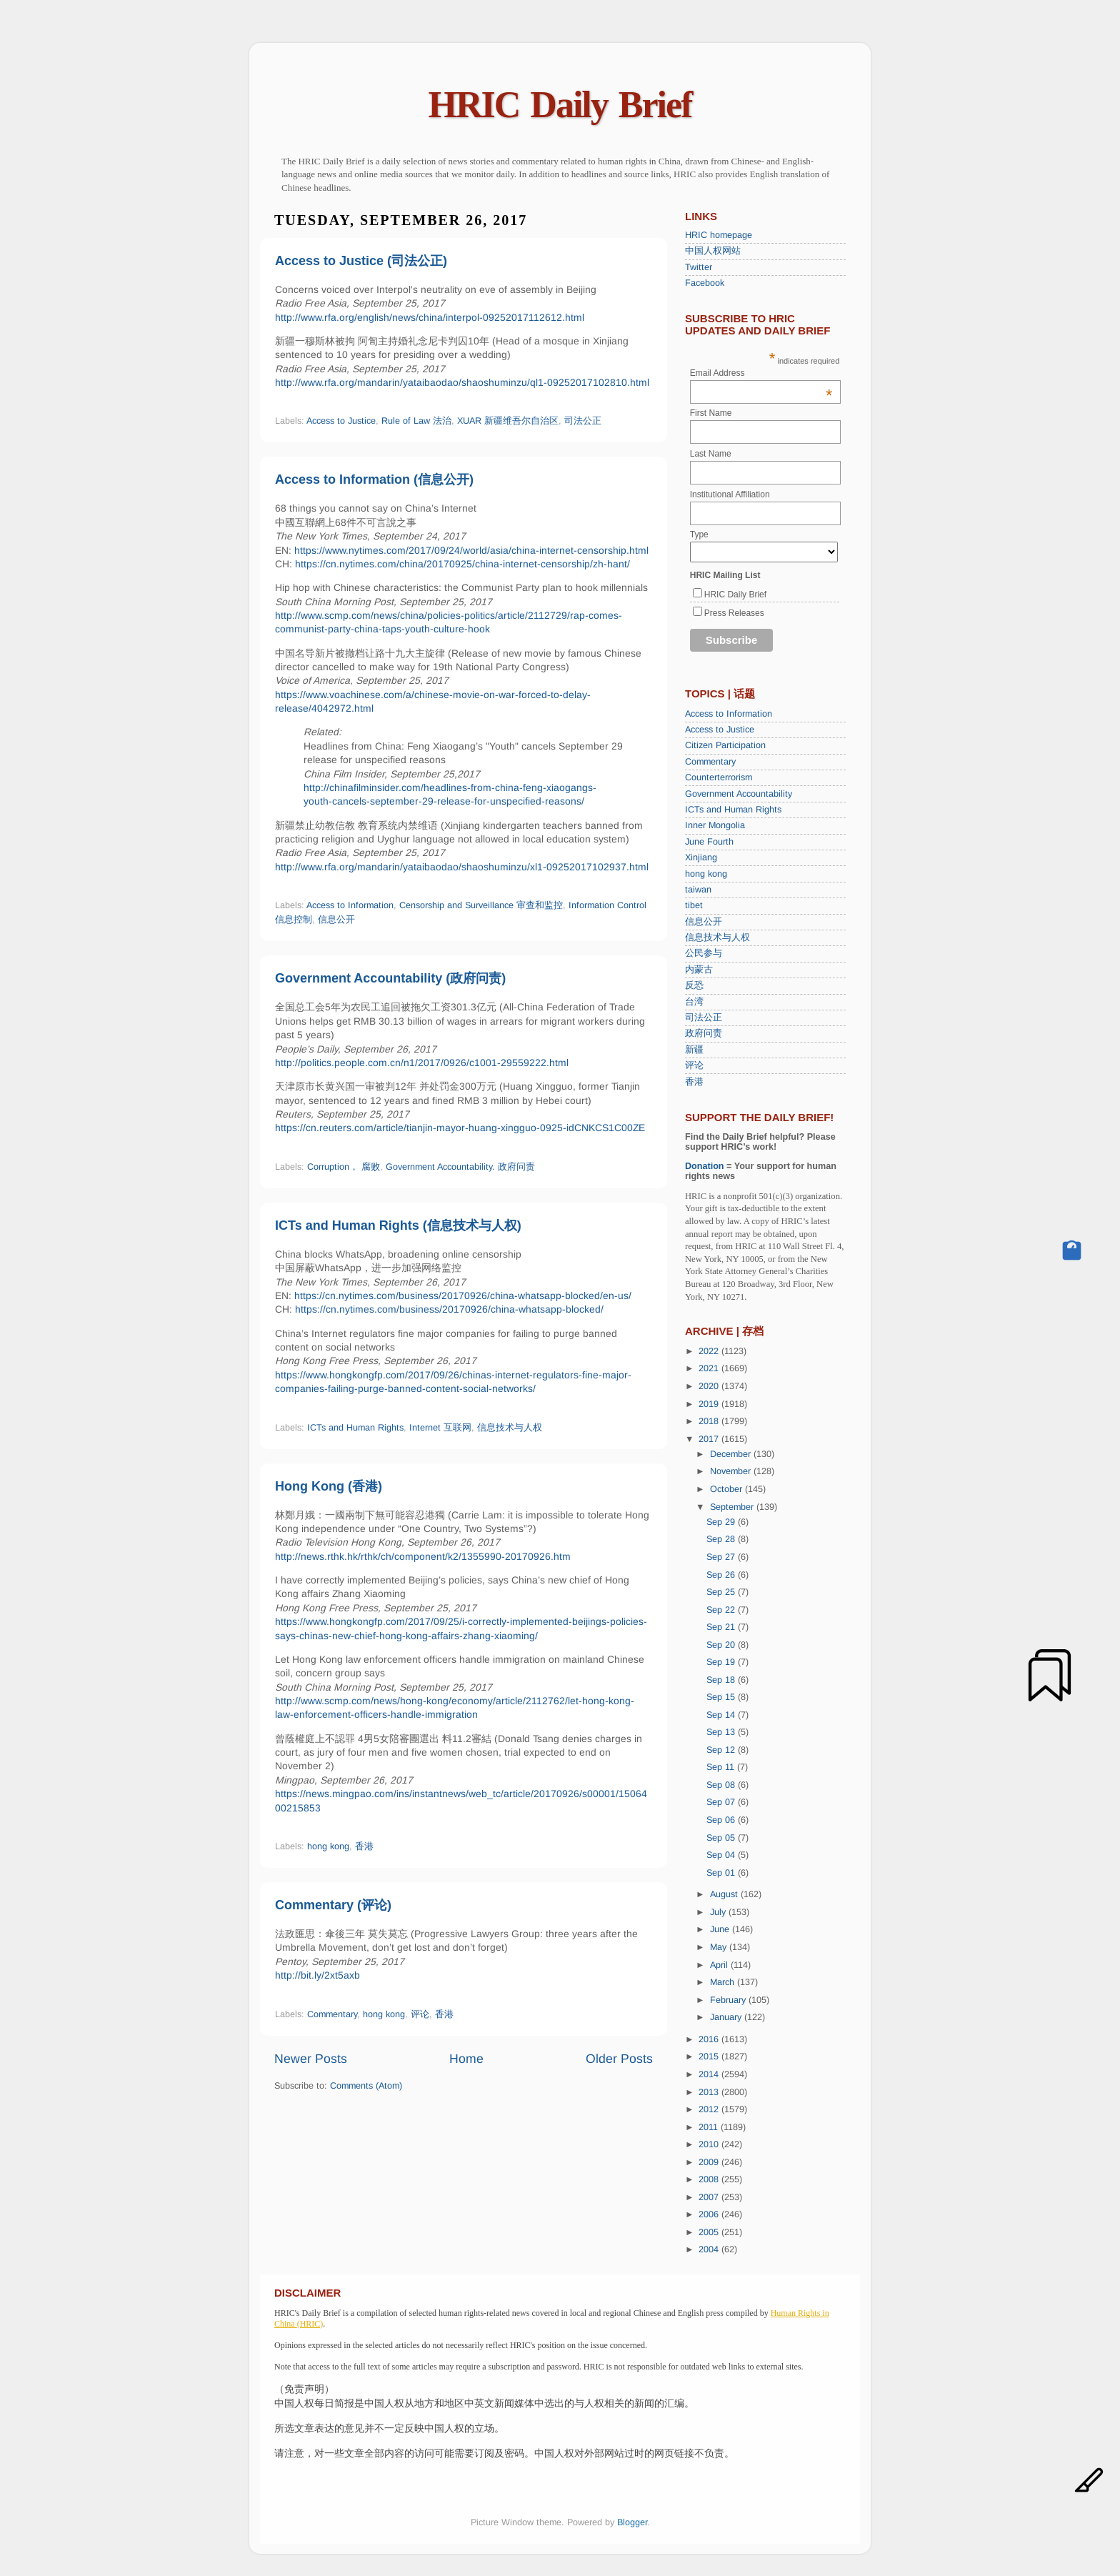  What do you see at coordinates (1049, 1675) in the screenshot?
I see `view all saved bookmarks` at bounding box center [1049, 1675].